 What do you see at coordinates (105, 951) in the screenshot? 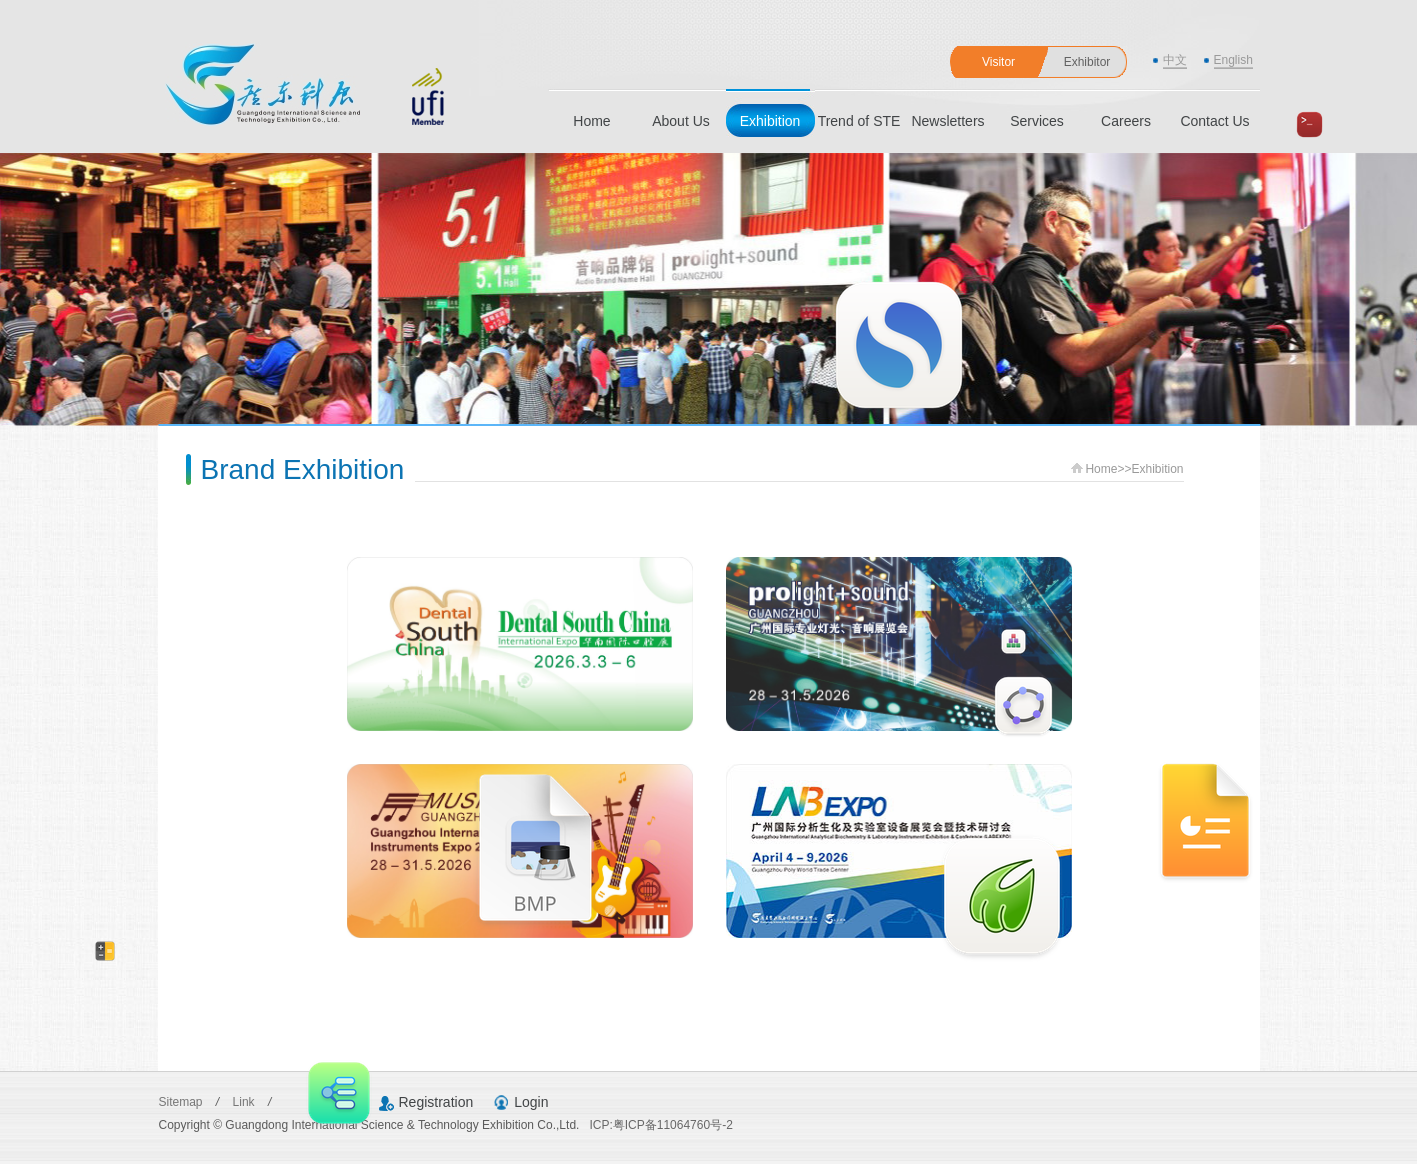
I see `open the calculator app` at bounding box center [105, 951].